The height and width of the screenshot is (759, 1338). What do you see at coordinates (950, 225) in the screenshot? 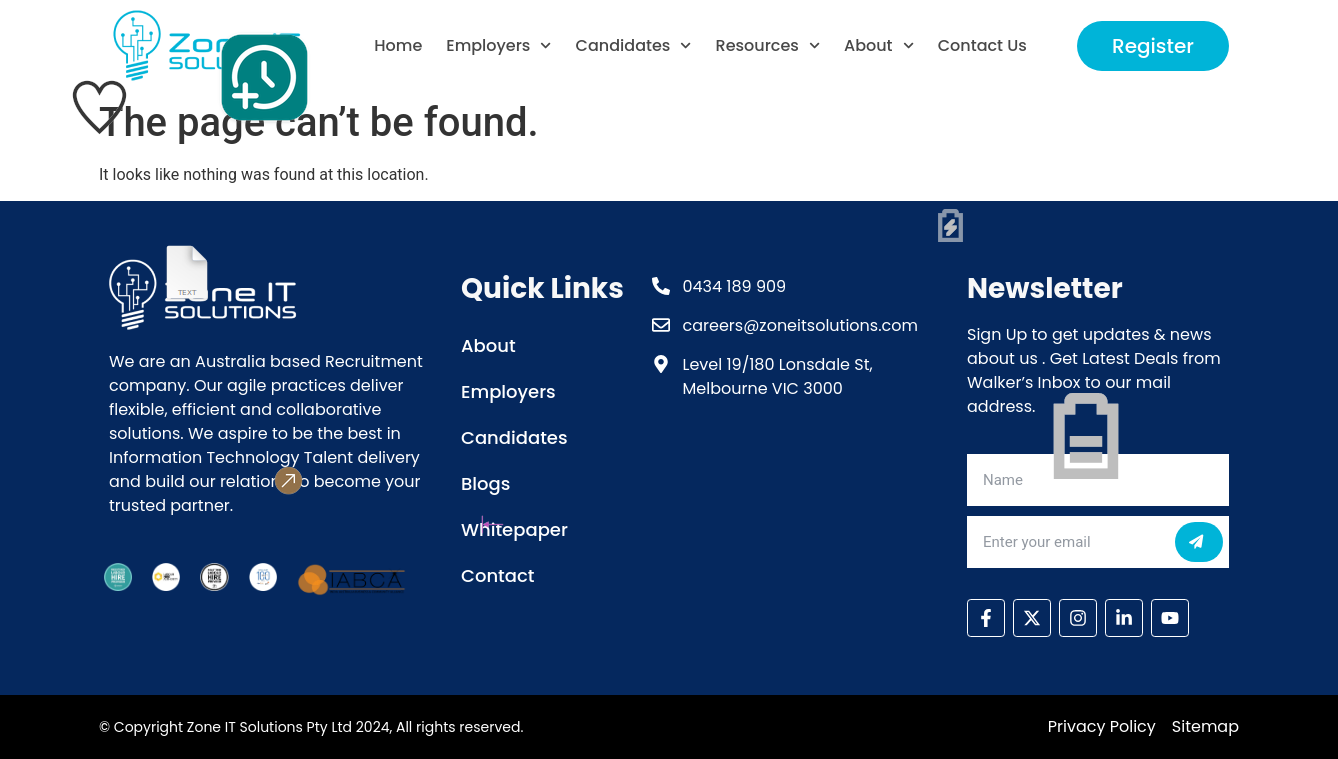
I see `indicates device is connected to power` at bounding box center [950, 225].